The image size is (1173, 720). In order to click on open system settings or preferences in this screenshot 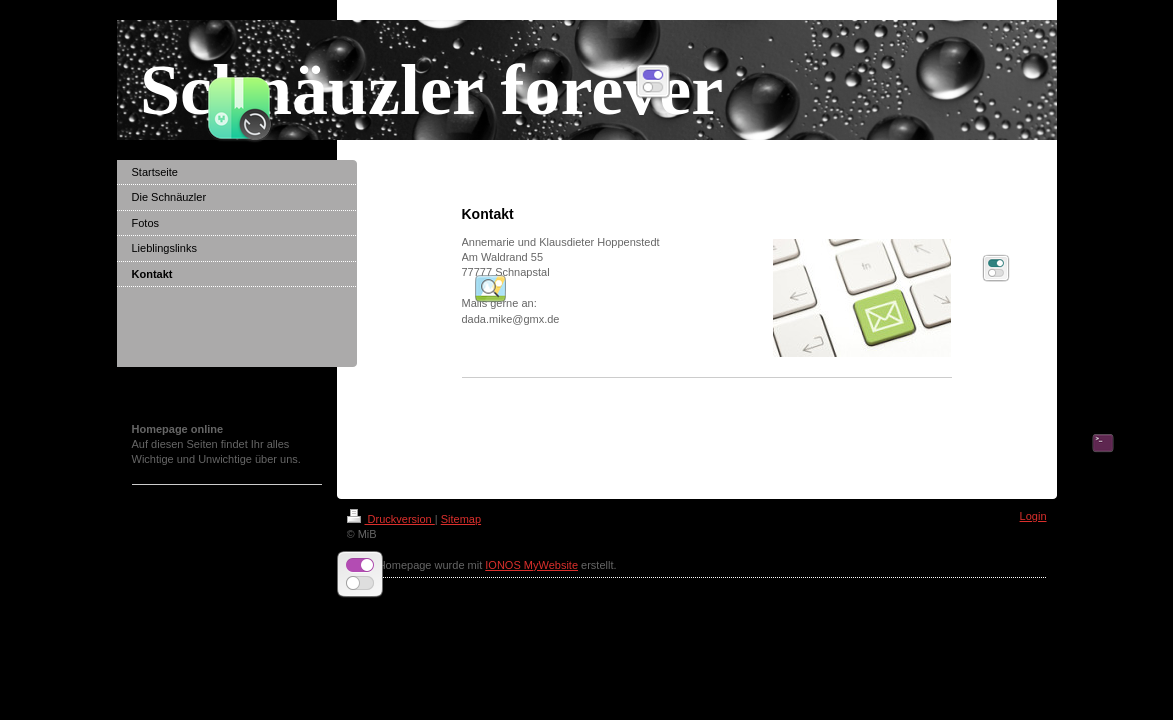, I will do `click(360, 574)`.